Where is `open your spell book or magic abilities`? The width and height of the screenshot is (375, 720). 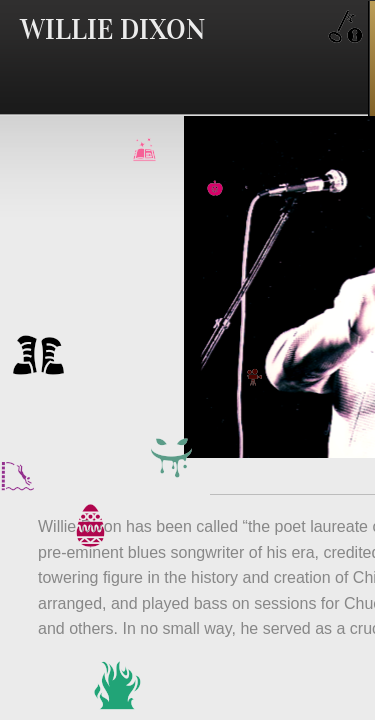 open your spell book or magic abilities is located at coordinates (144, 149).